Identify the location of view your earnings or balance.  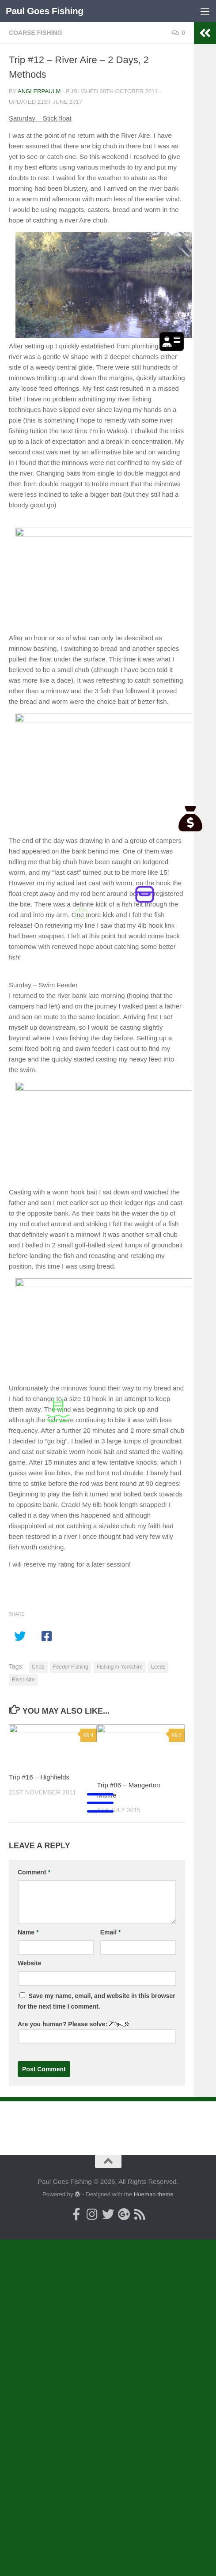
(190, 819).